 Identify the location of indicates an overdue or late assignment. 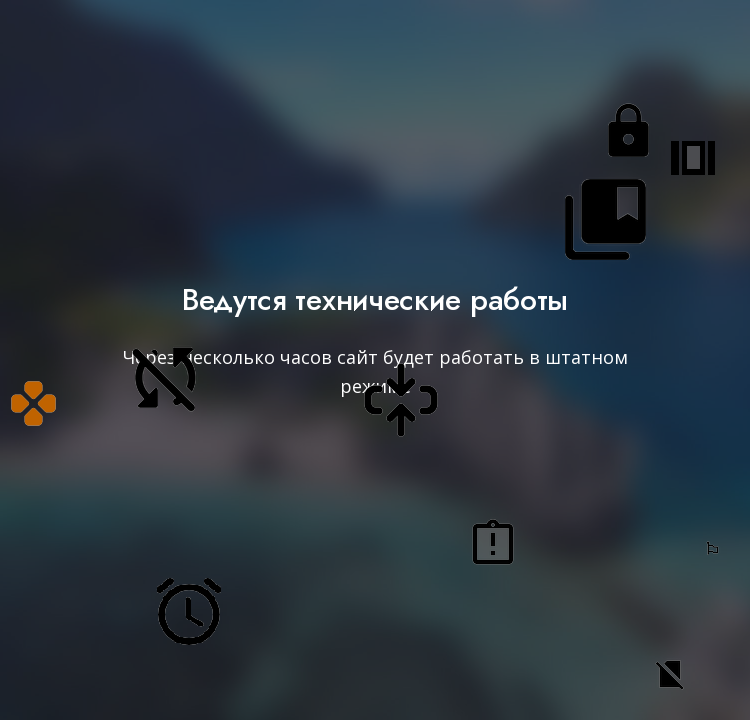
(493, 544).